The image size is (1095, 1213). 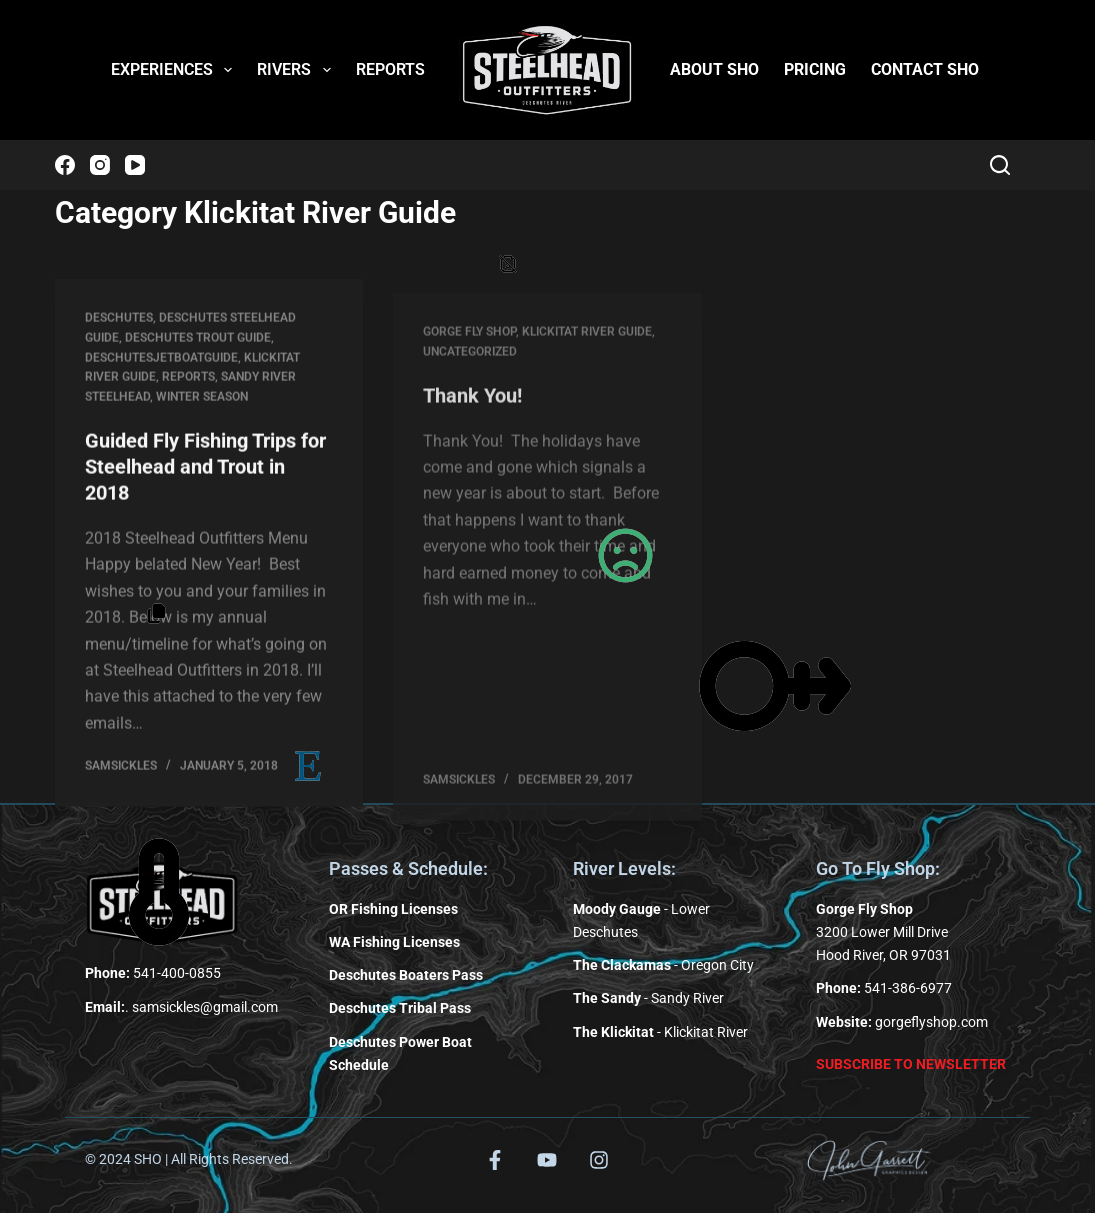 What do you see at coordinates (508, 264) in the screenshot?
I see `disable or disconnect building blocks integration` at bounding box center [508, 264].